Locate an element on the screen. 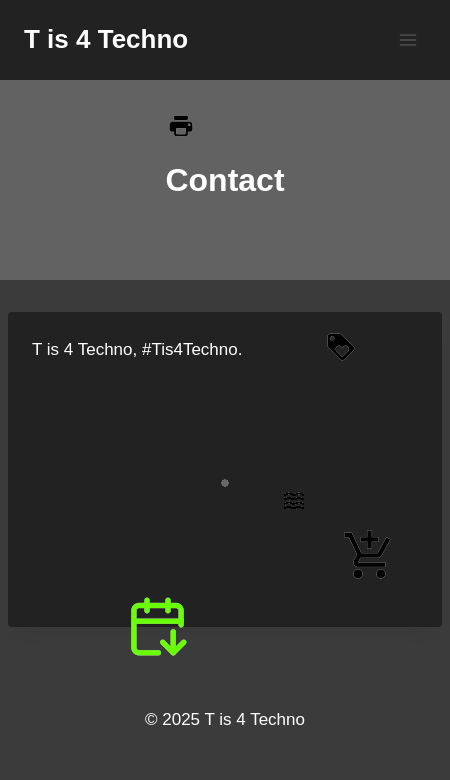 The width and height of the screenshot is (450, 780). print current document or page is located at coordinates (181, 126).